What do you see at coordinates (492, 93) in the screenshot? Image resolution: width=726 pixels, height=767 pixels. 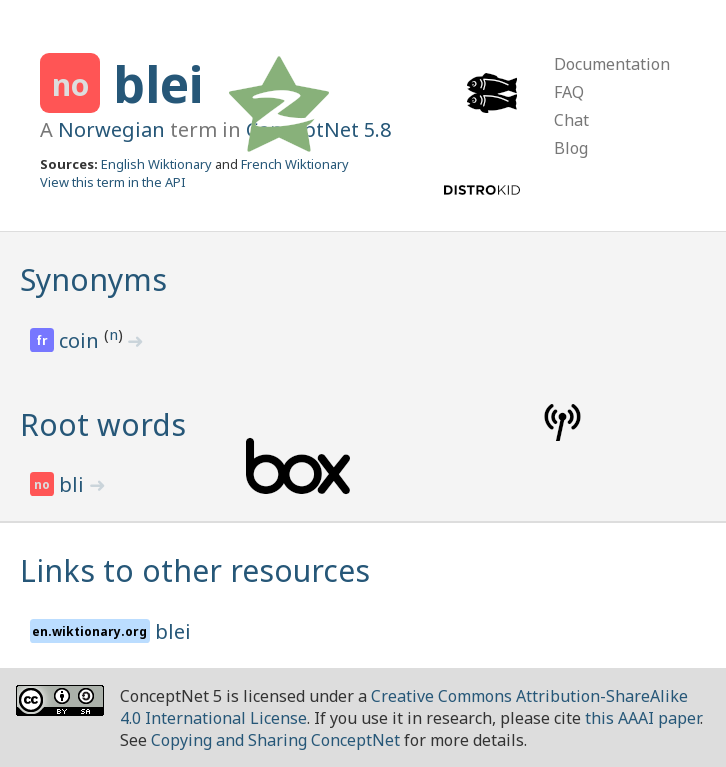 I see `open glitch app or website` at bounding box center [492, 93].